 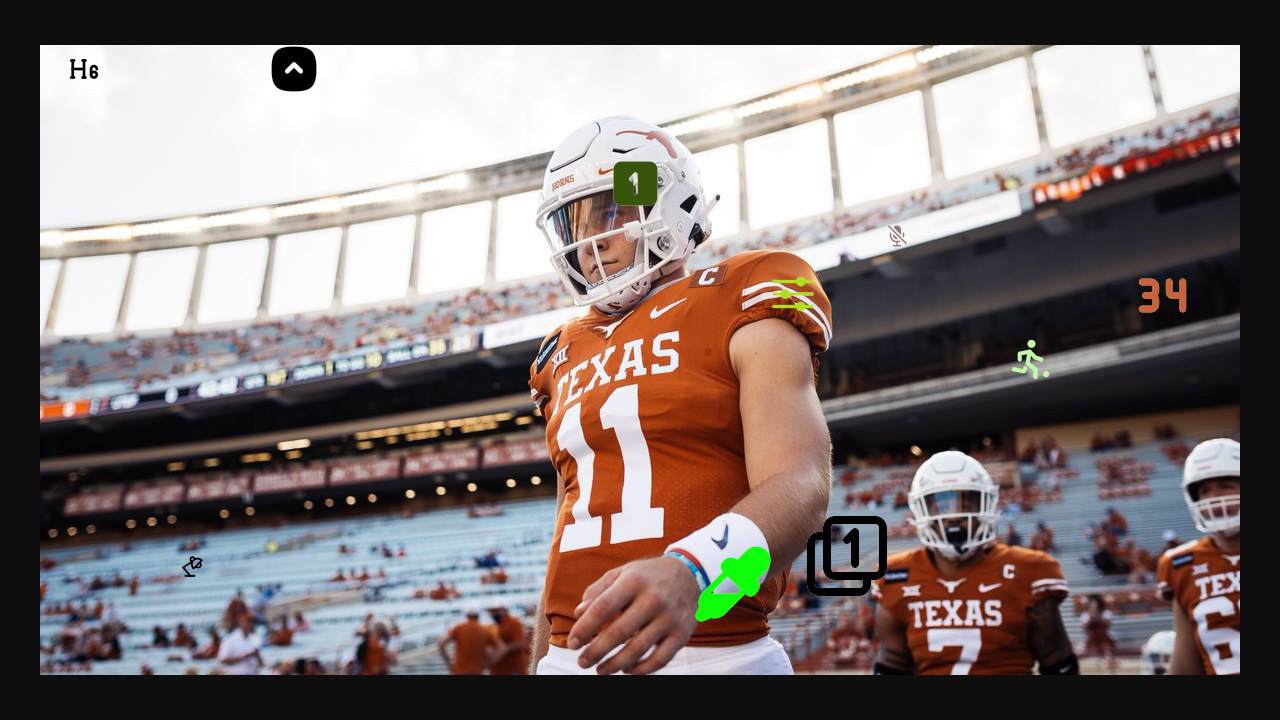 I want to click on indicates item number 34 in a list or sequence, so click(x=1162, y=295).